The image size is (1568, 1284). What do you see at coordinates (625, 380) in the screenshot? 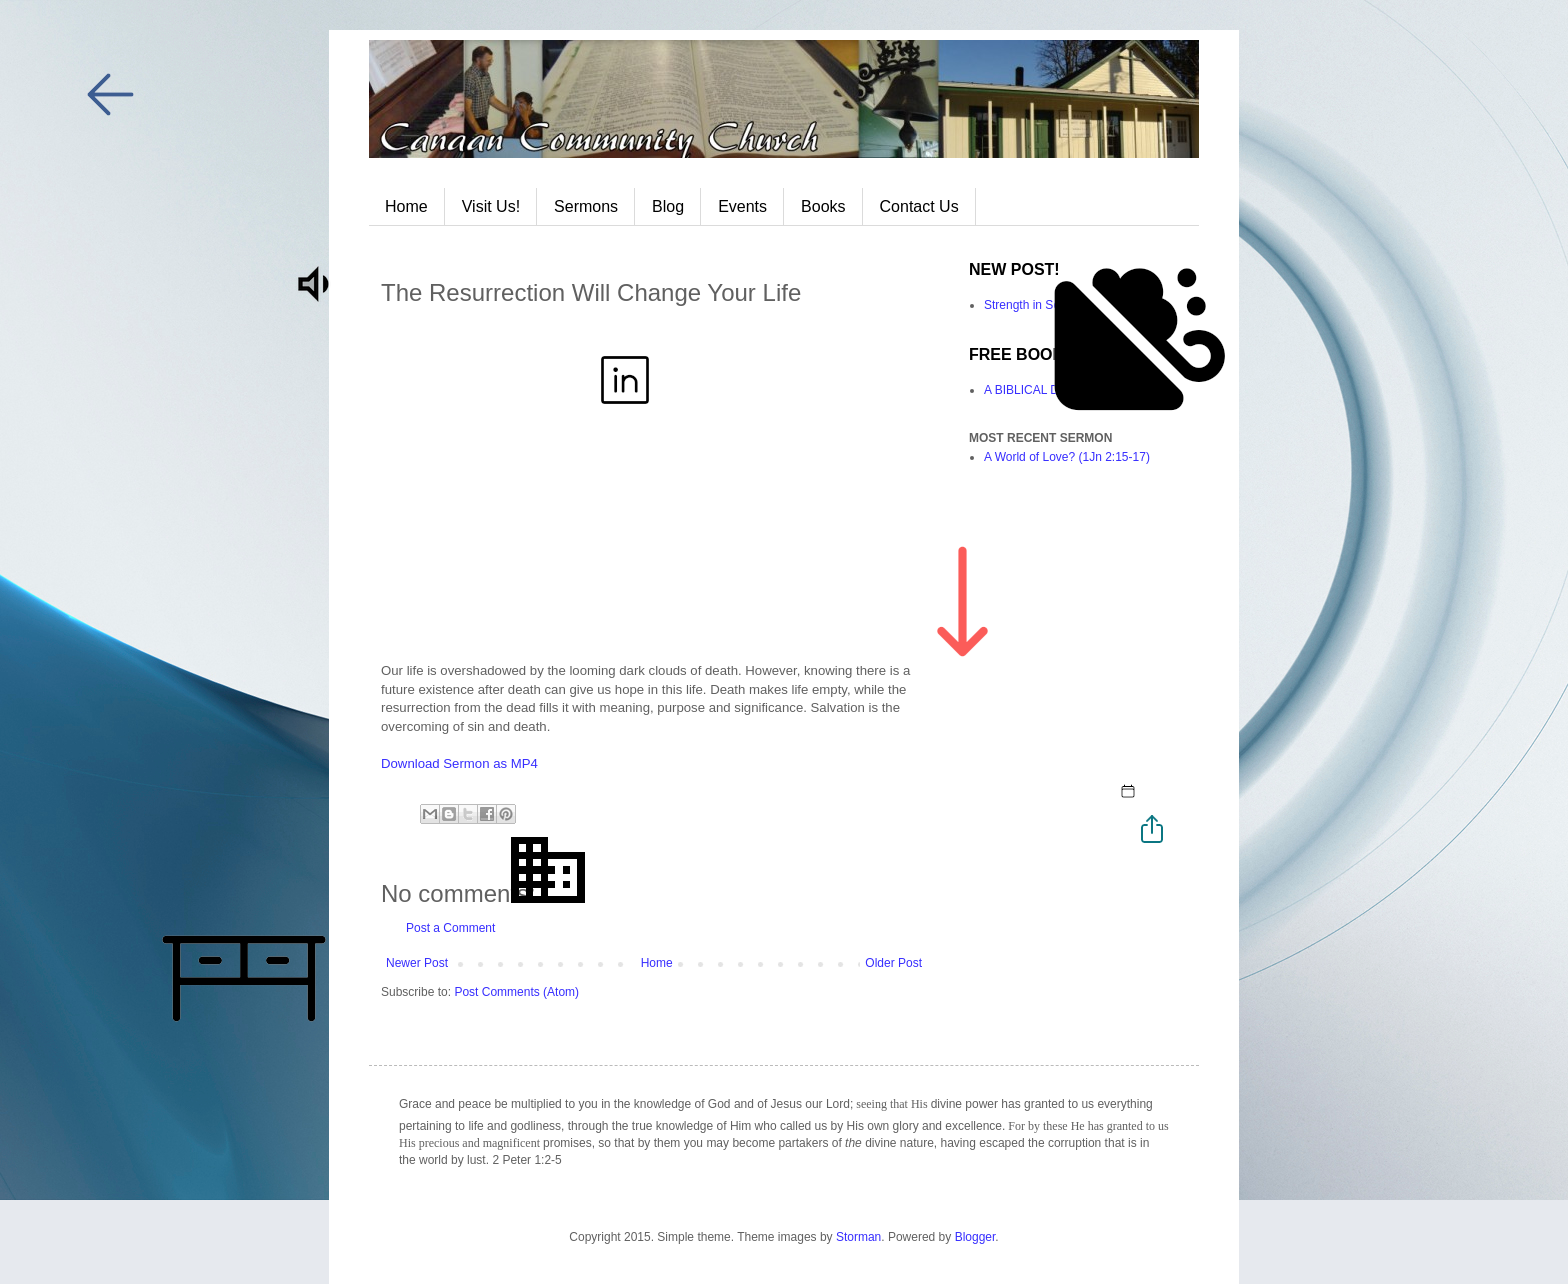
I see `open LinkedIn profile or app` at bounding box center [625, 380].